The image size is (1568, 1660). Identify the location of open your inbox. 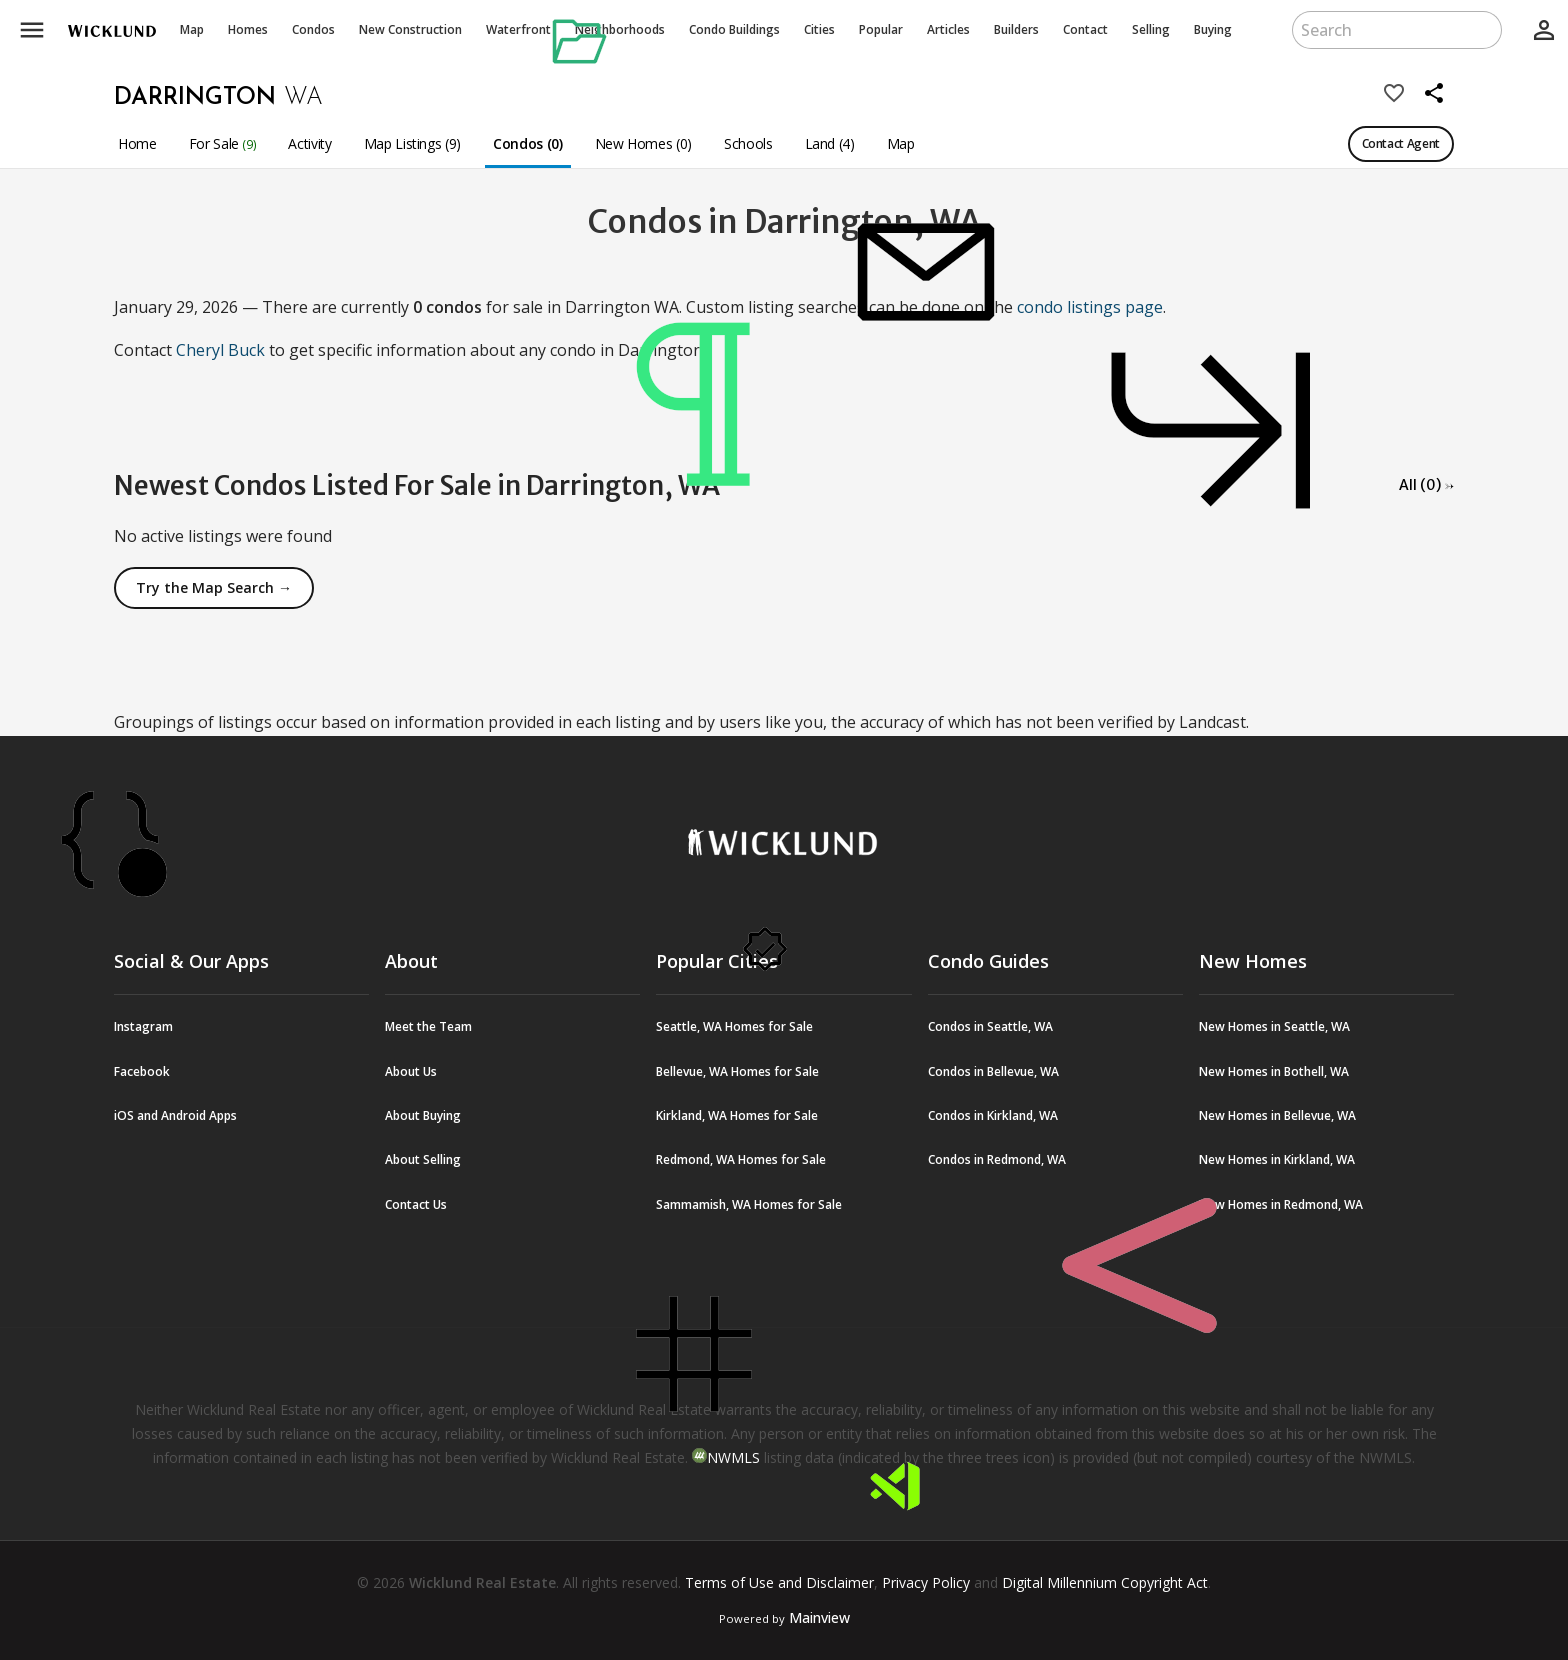
(926, 272).